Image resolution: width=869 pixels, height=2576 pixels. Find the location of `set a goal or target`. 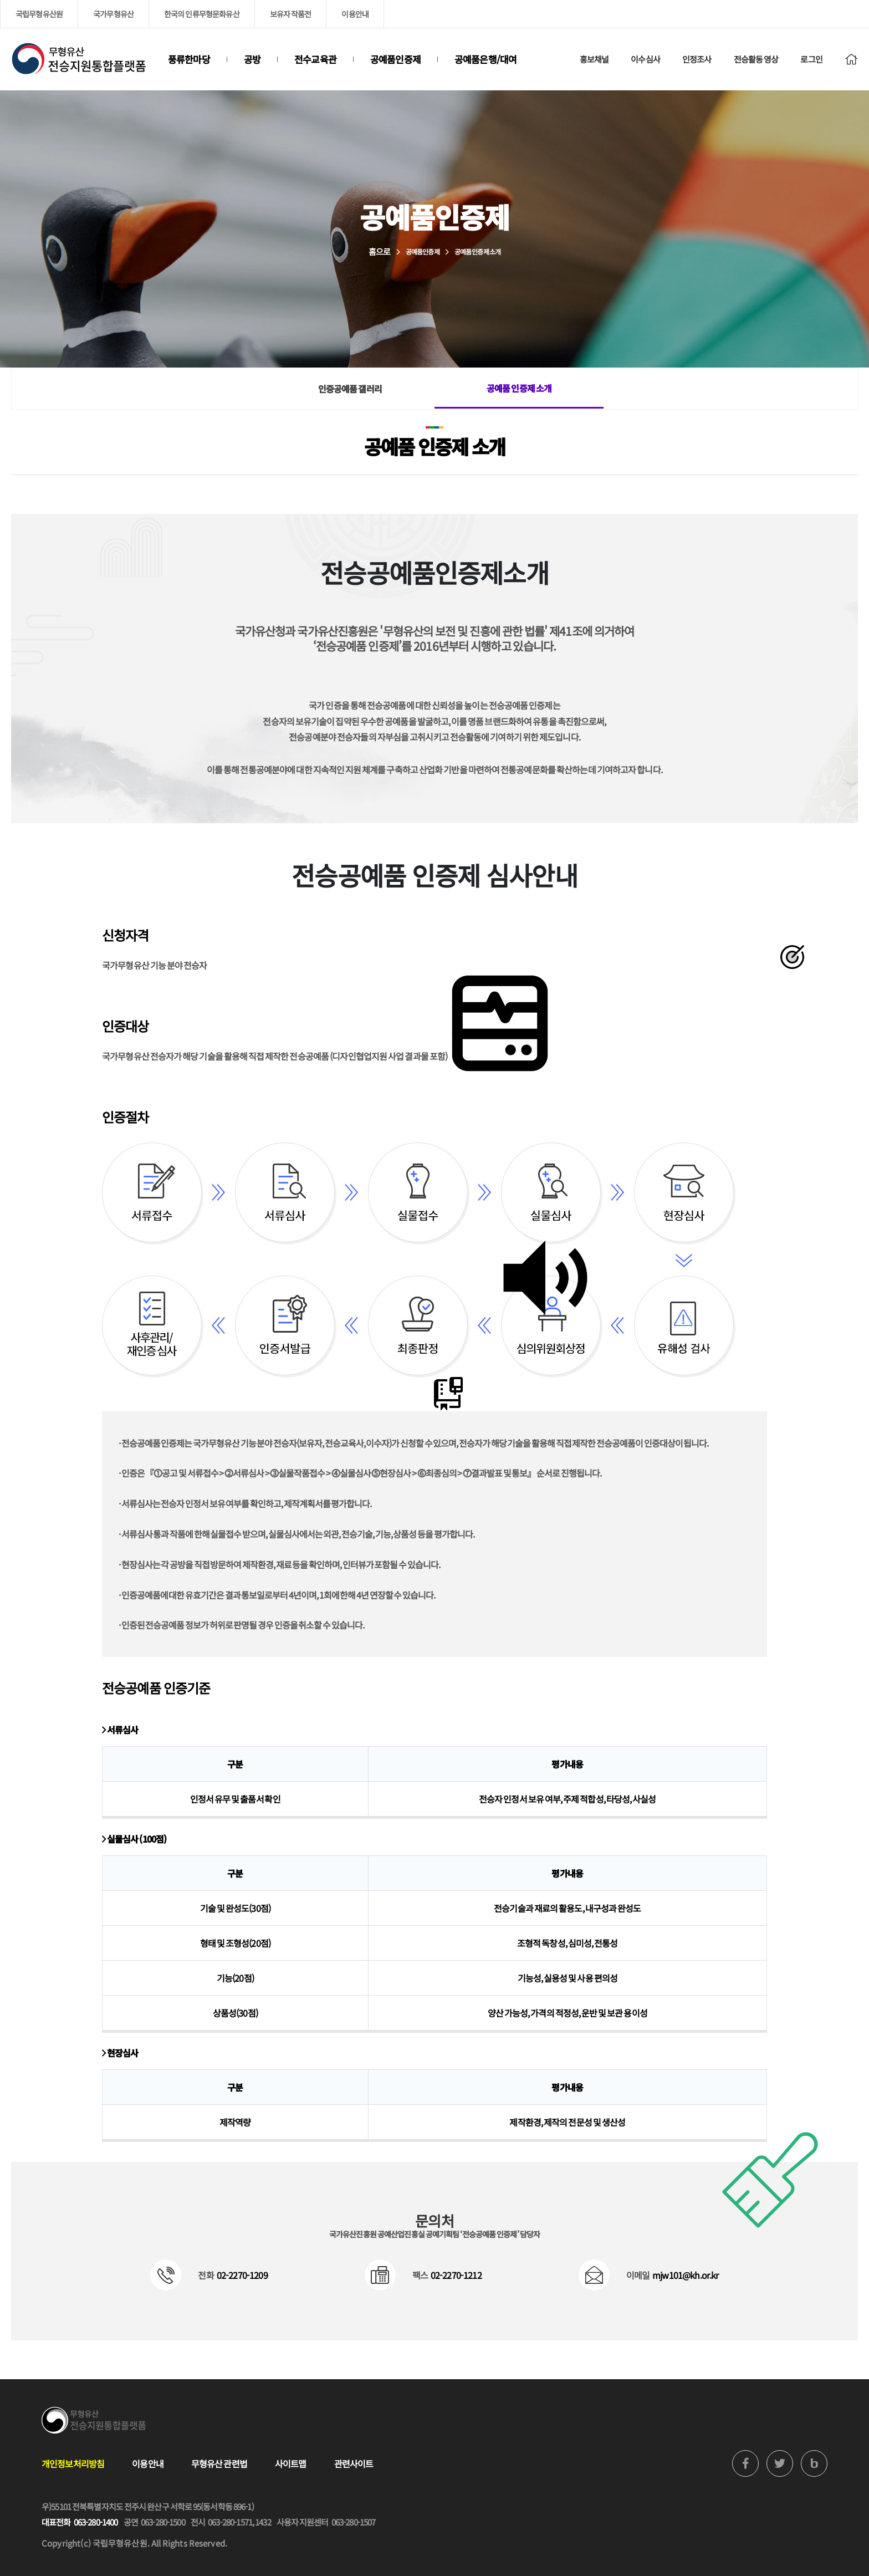

set a goal or target is located at coordinates (792, 957).